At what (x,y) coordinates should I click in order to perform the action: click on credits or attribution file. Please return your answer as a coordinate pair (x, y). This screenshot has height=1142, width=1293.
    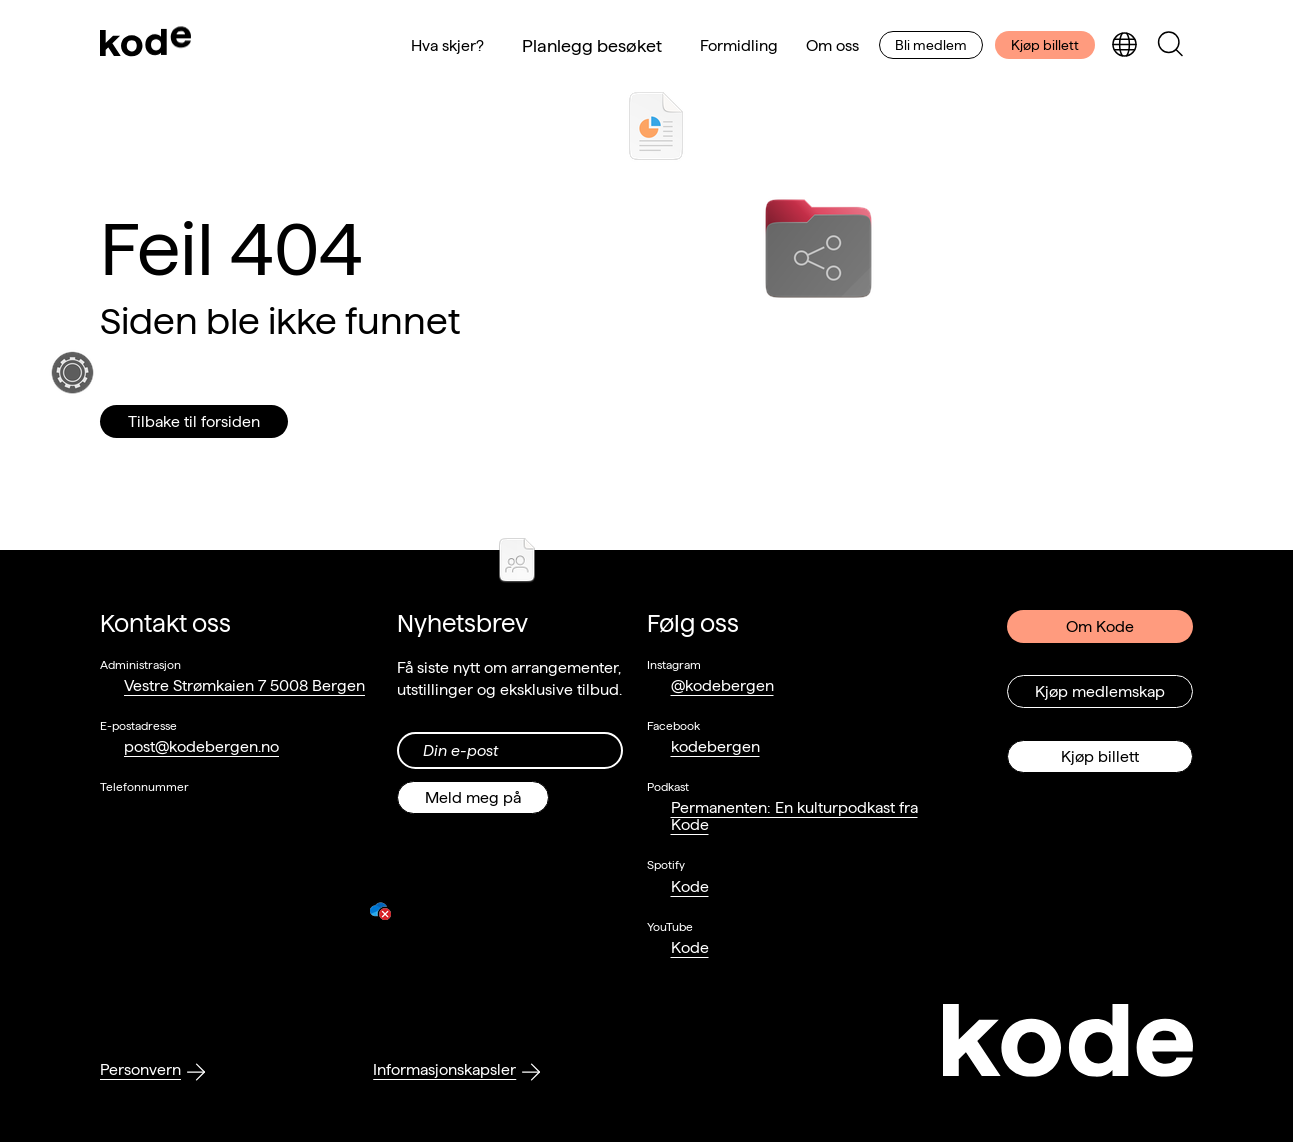
    Looking at the image, I should click on (517, 560).